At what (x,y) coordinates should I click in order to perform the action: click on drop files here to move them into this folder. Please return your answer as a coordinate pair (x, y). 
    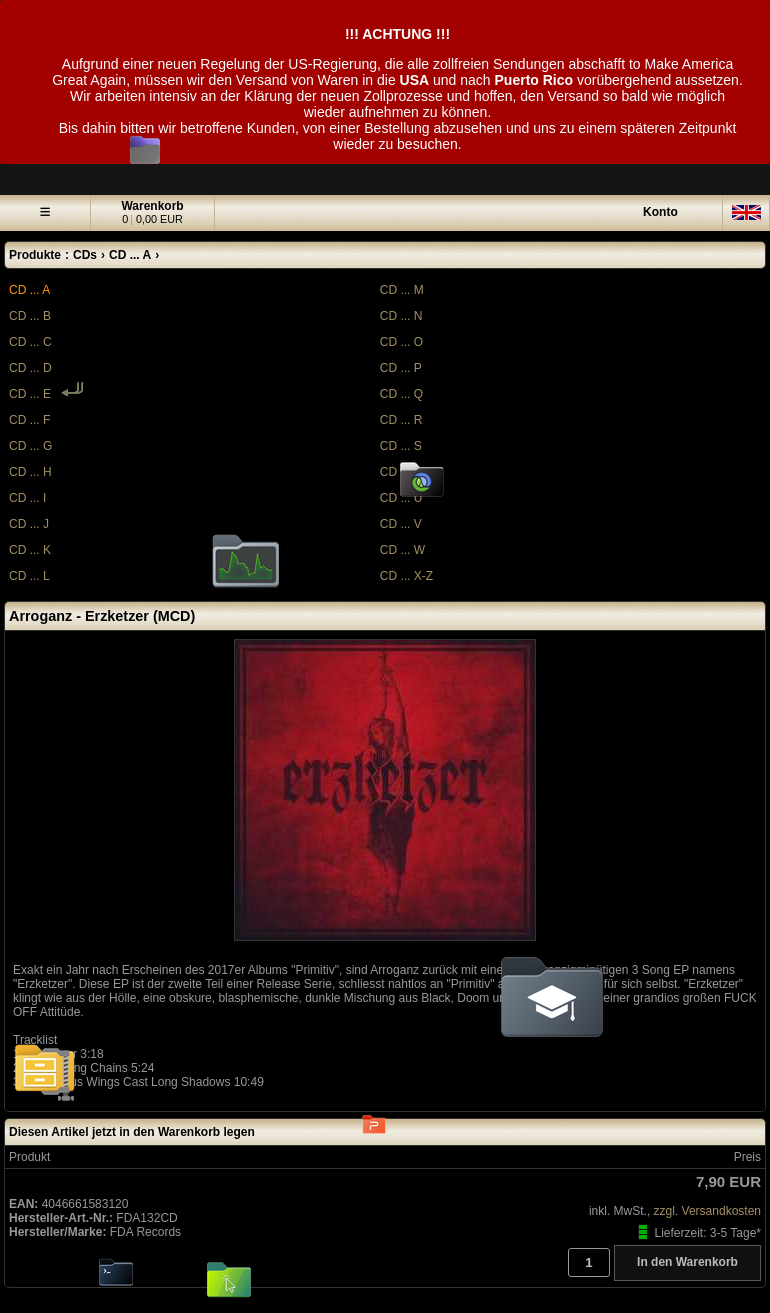
    Looking at the image, I should click on (145, 150).